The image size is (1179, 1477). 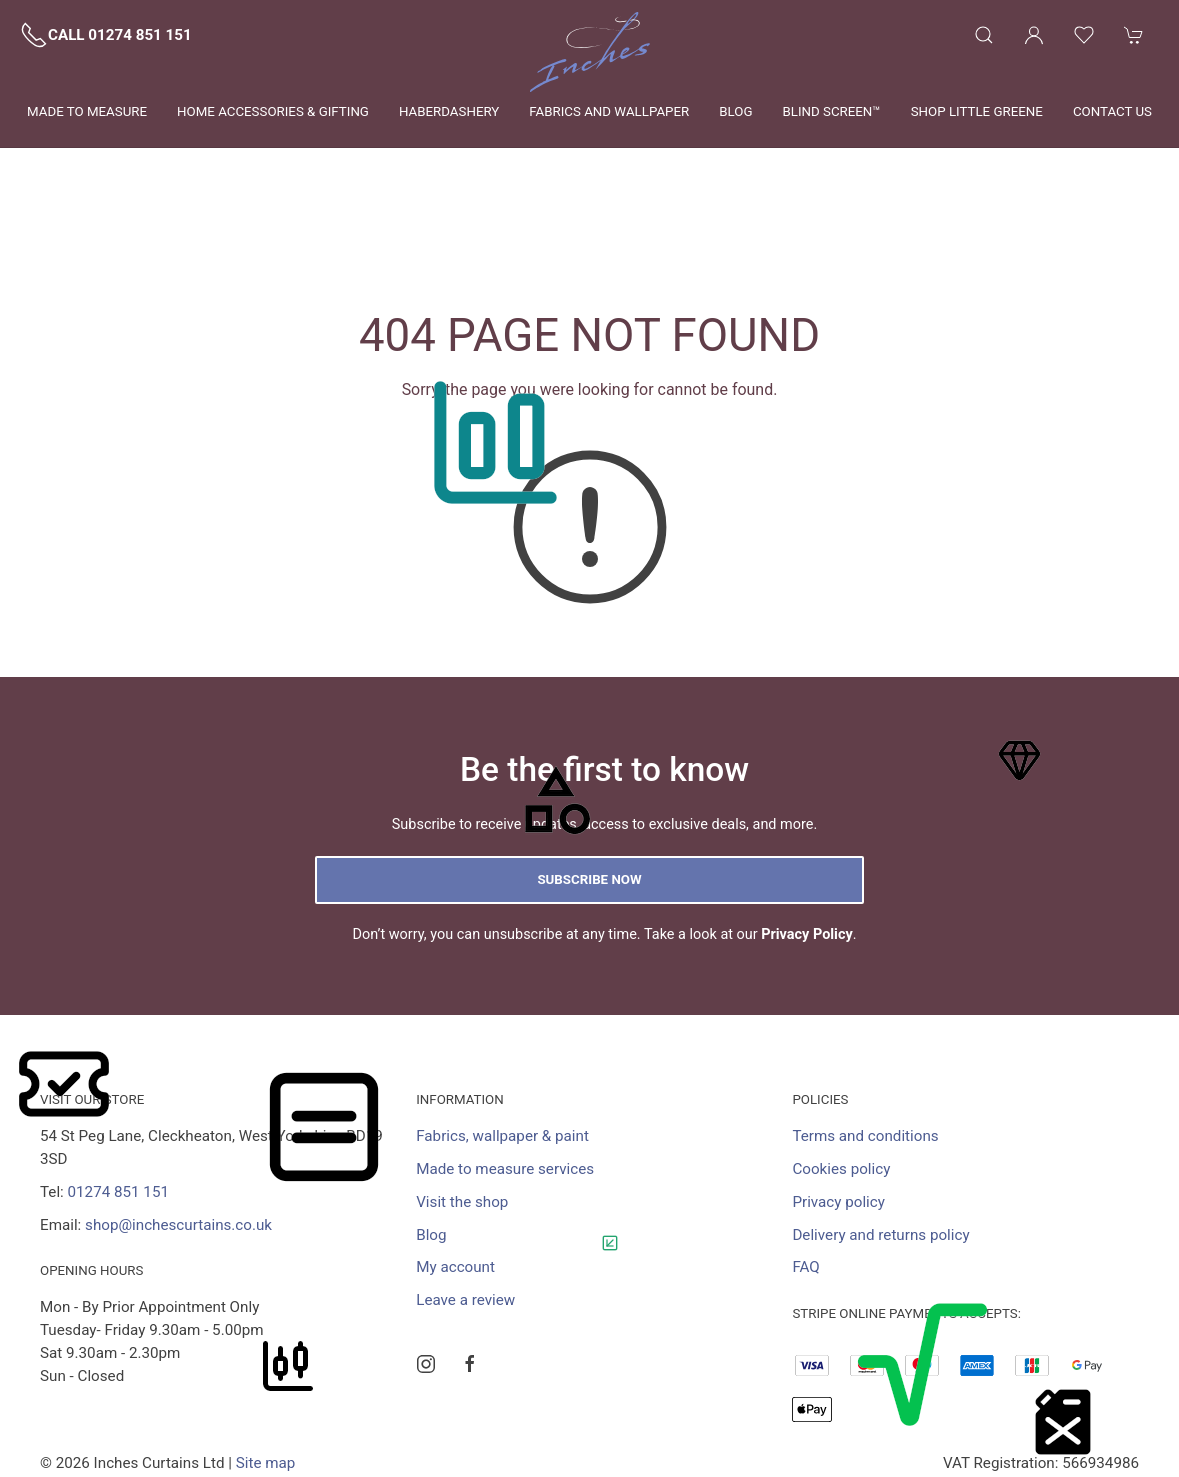 What do you see at coordinates (64, 1084) in the screenshot?
I see `confirmed ticket or booking` at bounding box center [64, 1084].